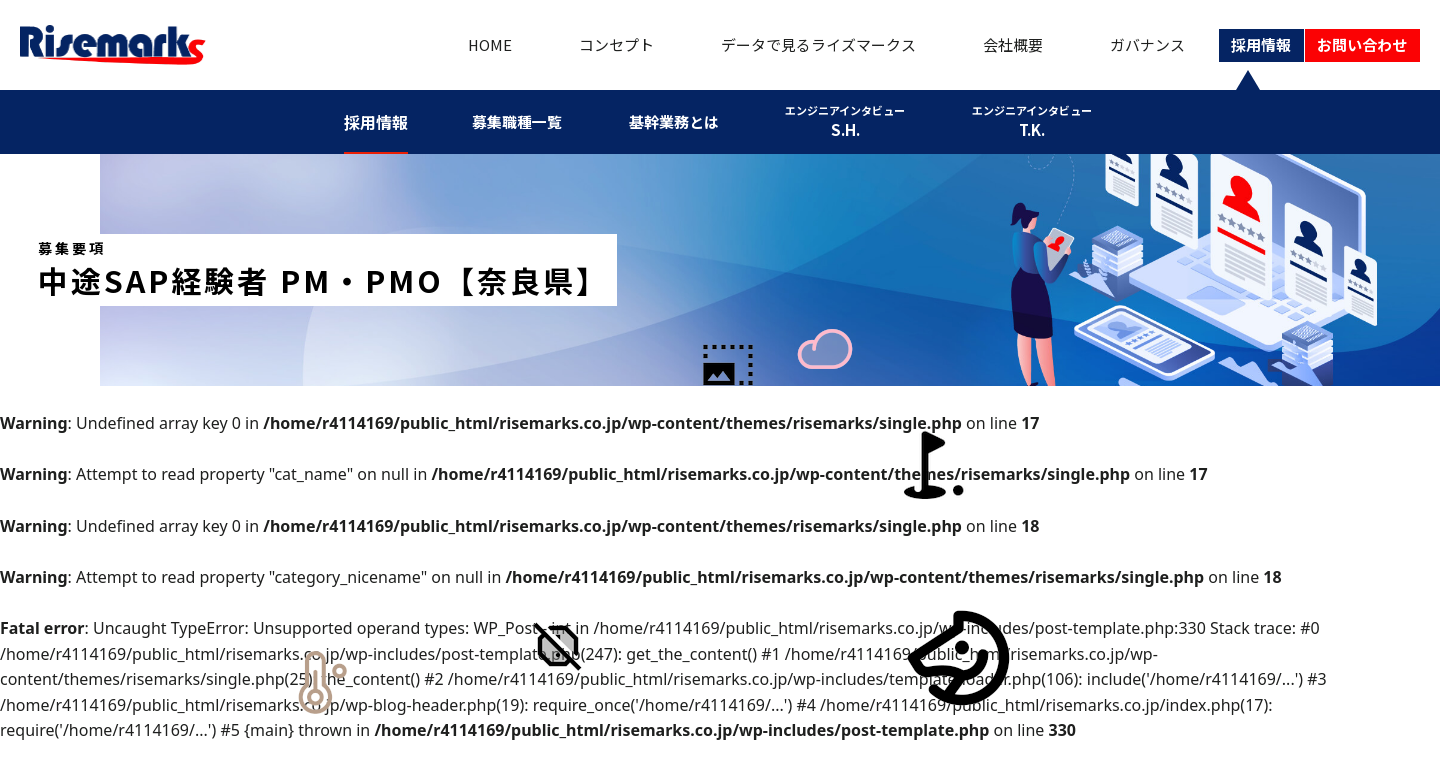 The width and height of the screenshot is (1440, 770). I want to click on resize image to large format, so click(728, 365).